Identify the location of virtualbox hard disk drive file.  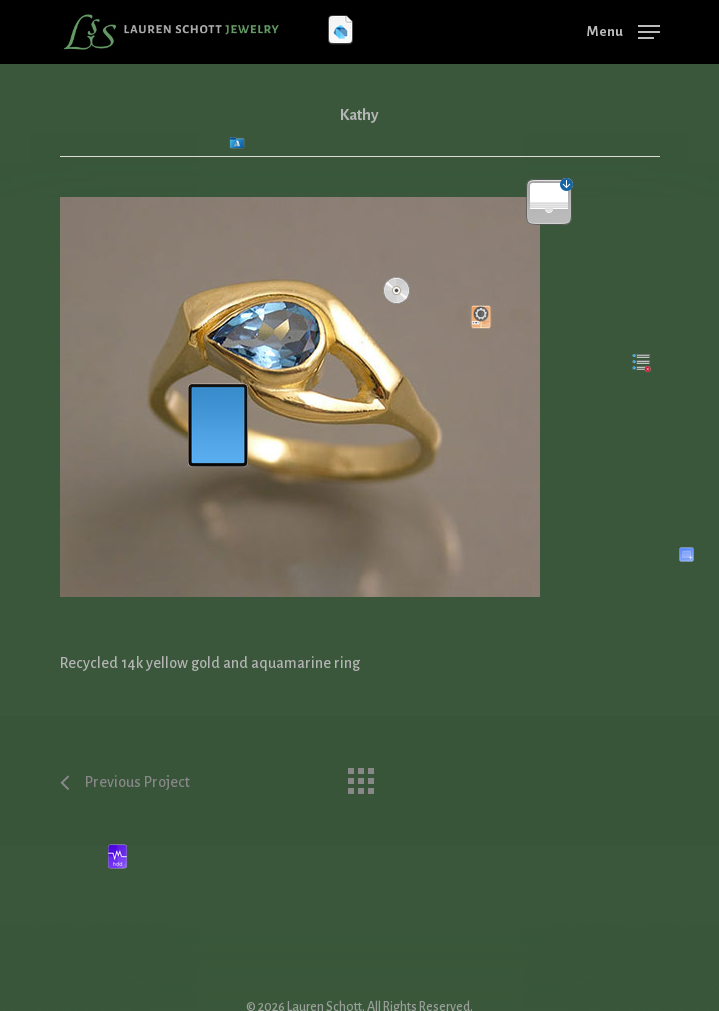
(117, 856).